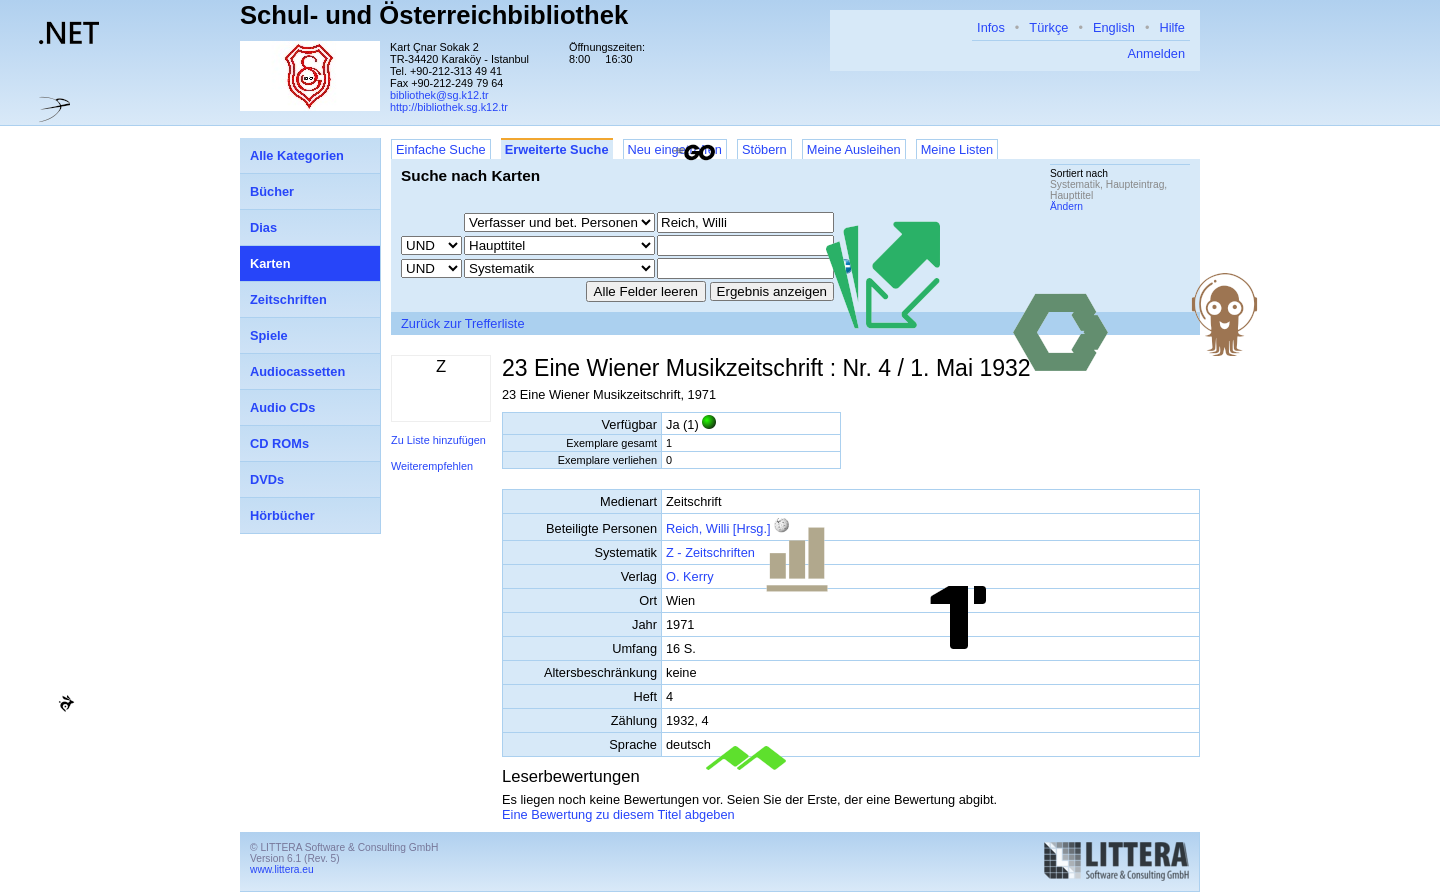 The width and height of the screenshot is (1440, 892). Describe the element at coordinates (795, 559) in the screenshot. I see `open Apple Numbers spreadsheet app` at that location.